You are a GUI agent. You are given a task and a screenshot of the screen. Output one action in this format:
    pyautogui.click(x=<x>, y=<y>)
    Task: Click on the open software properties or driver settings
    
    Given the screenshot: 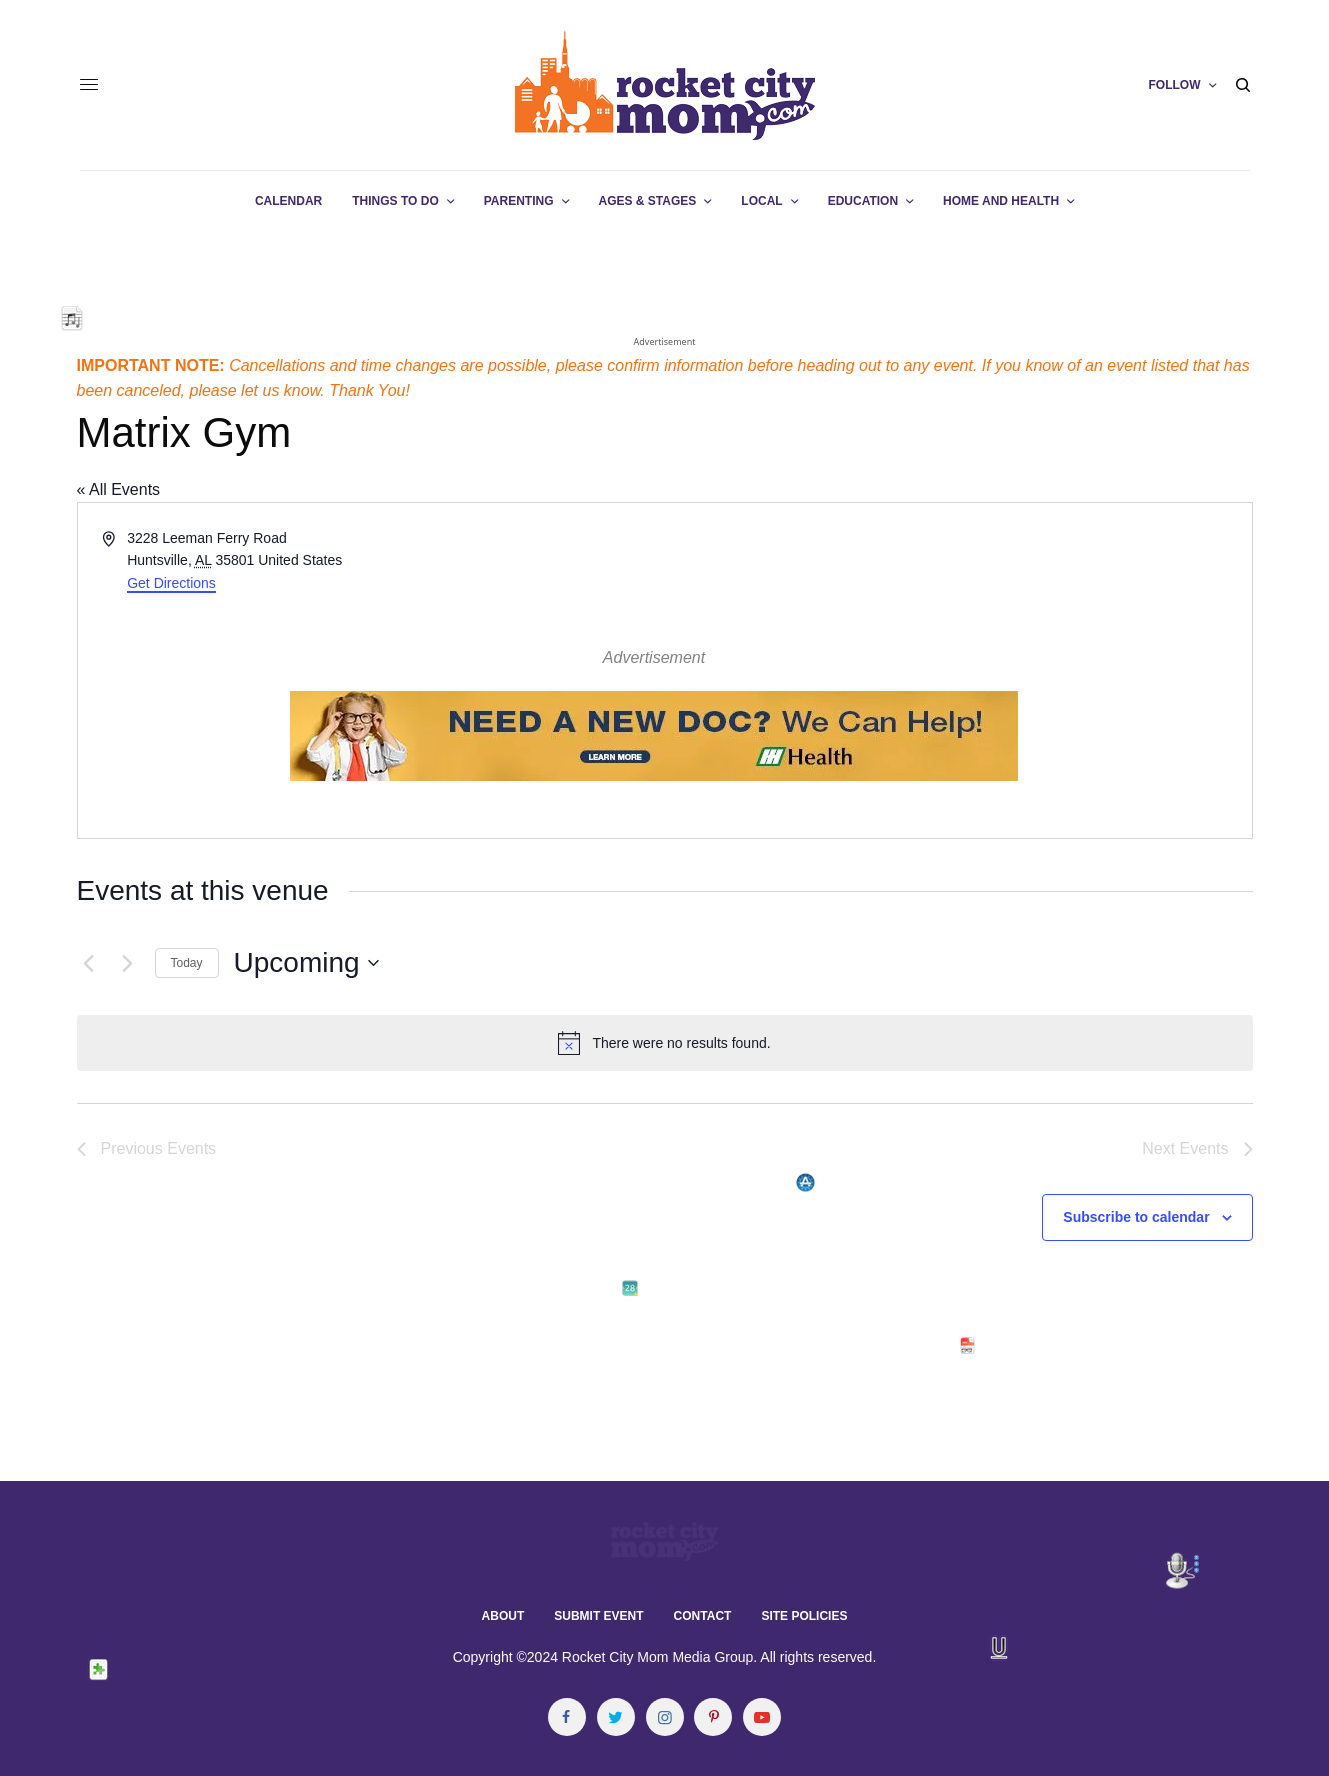 What is the action you would take?
    pyautogui.click(x=805, y=1182)
    